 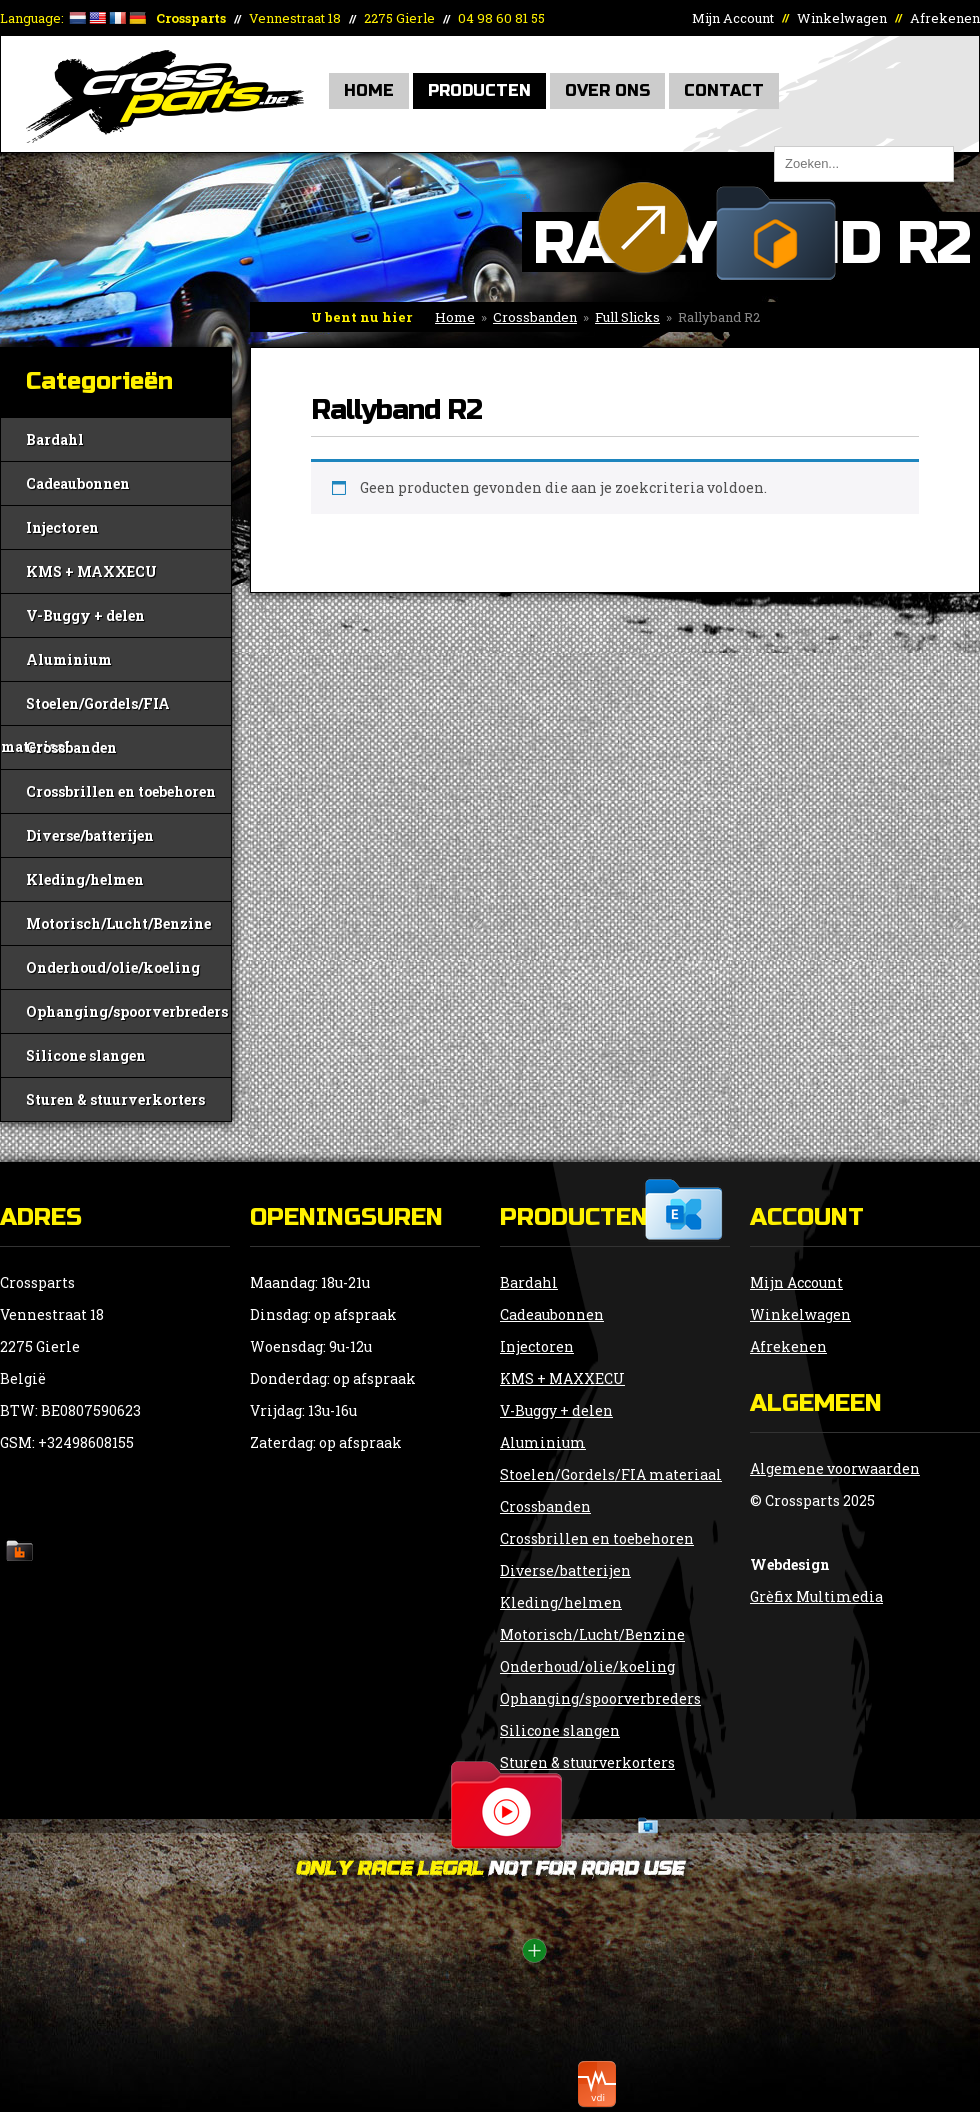 What do you see at coordinates (775, 236) in the screenshot?
I see `open amazon thinkbox project files` at bounding box center [775, 236].